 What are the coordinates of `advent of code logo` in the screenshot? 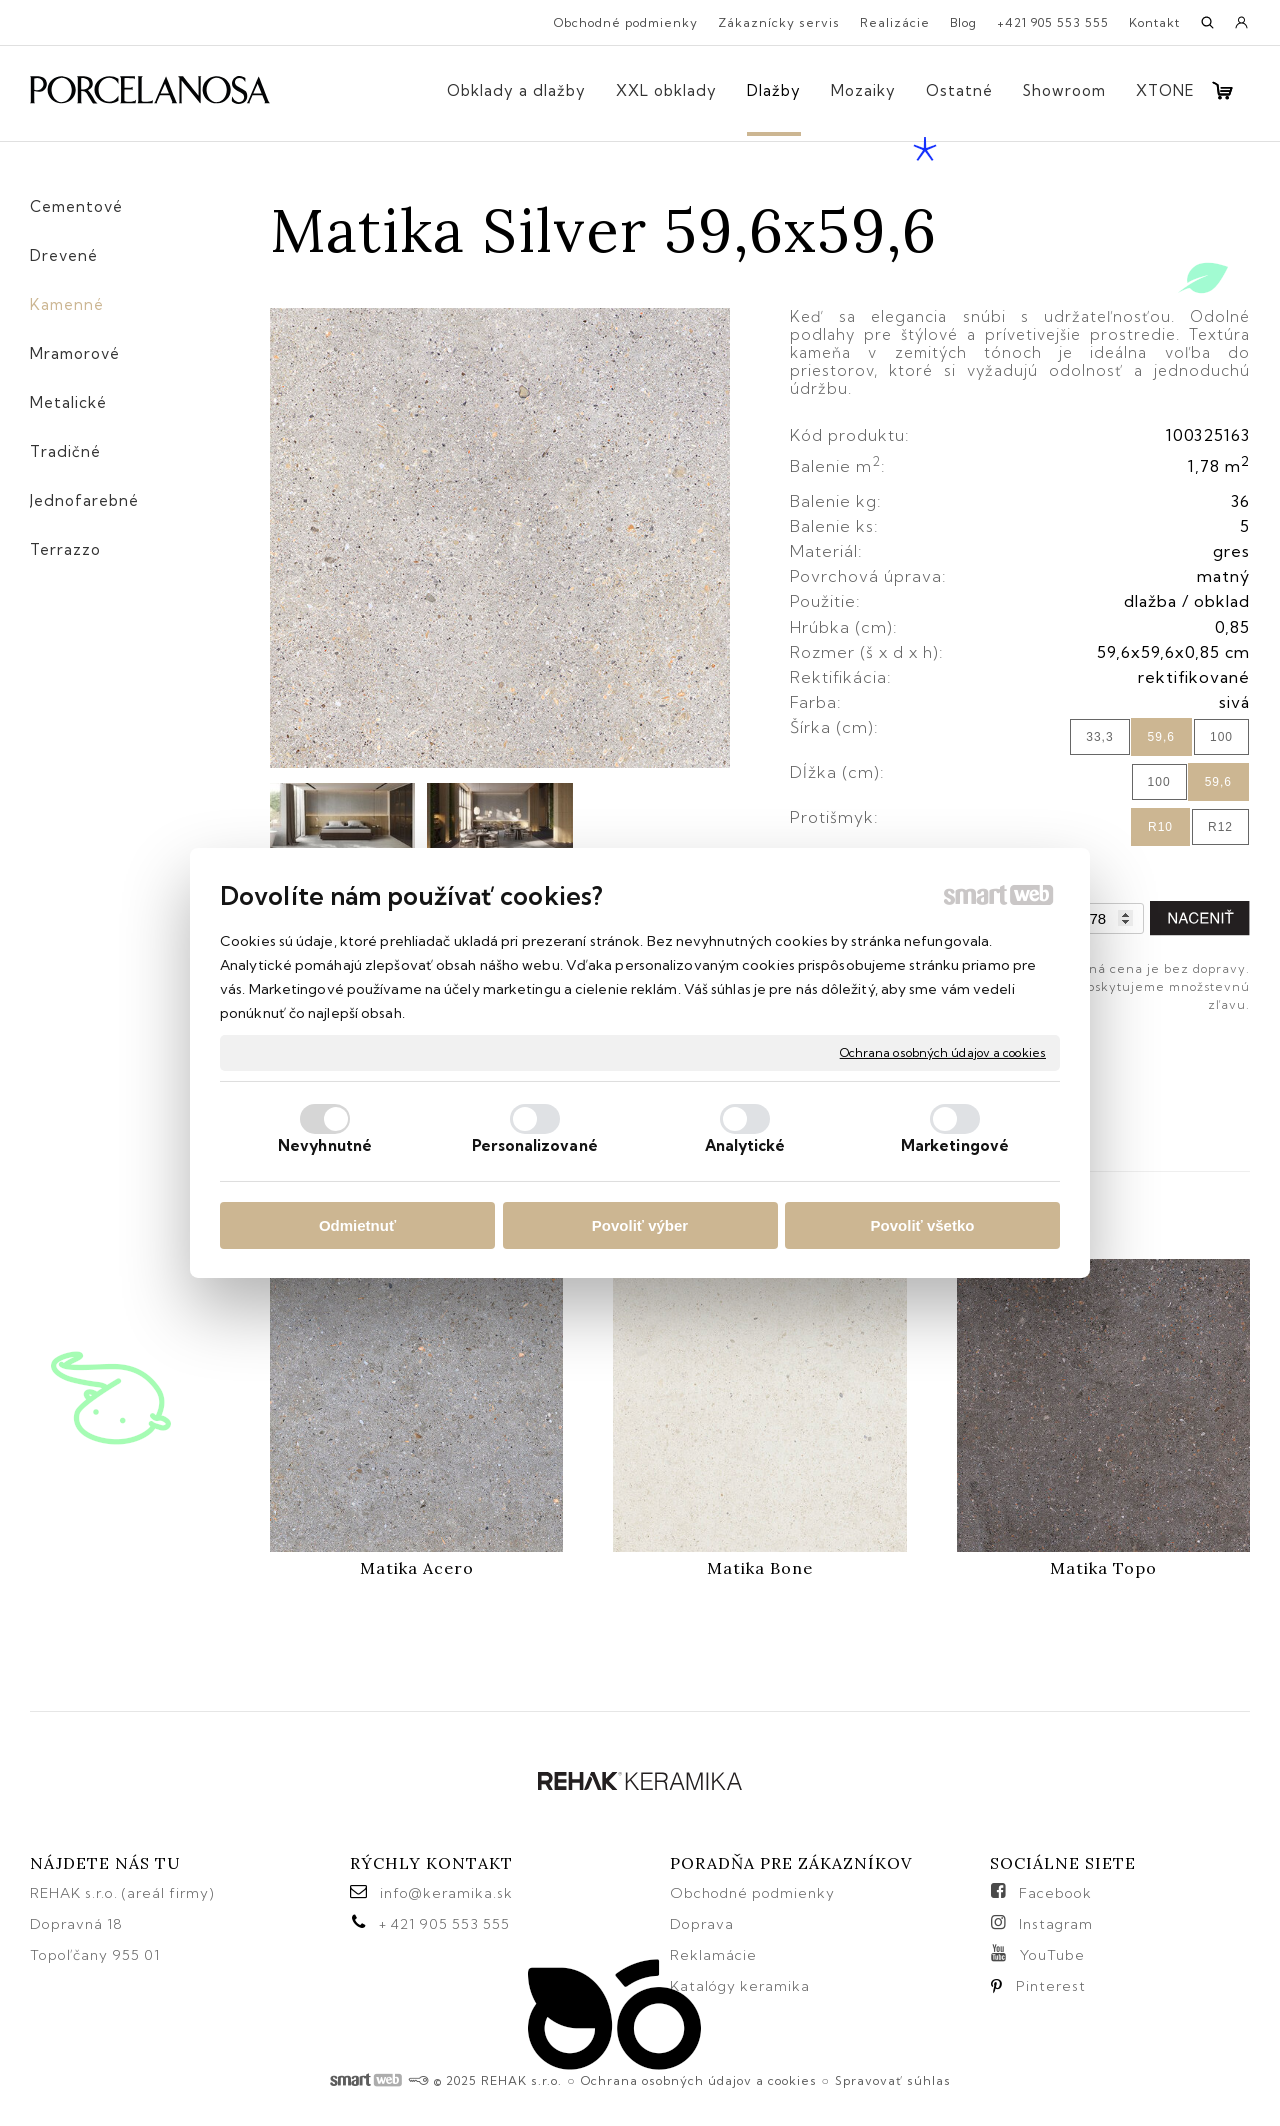 It's located at (925, 149).